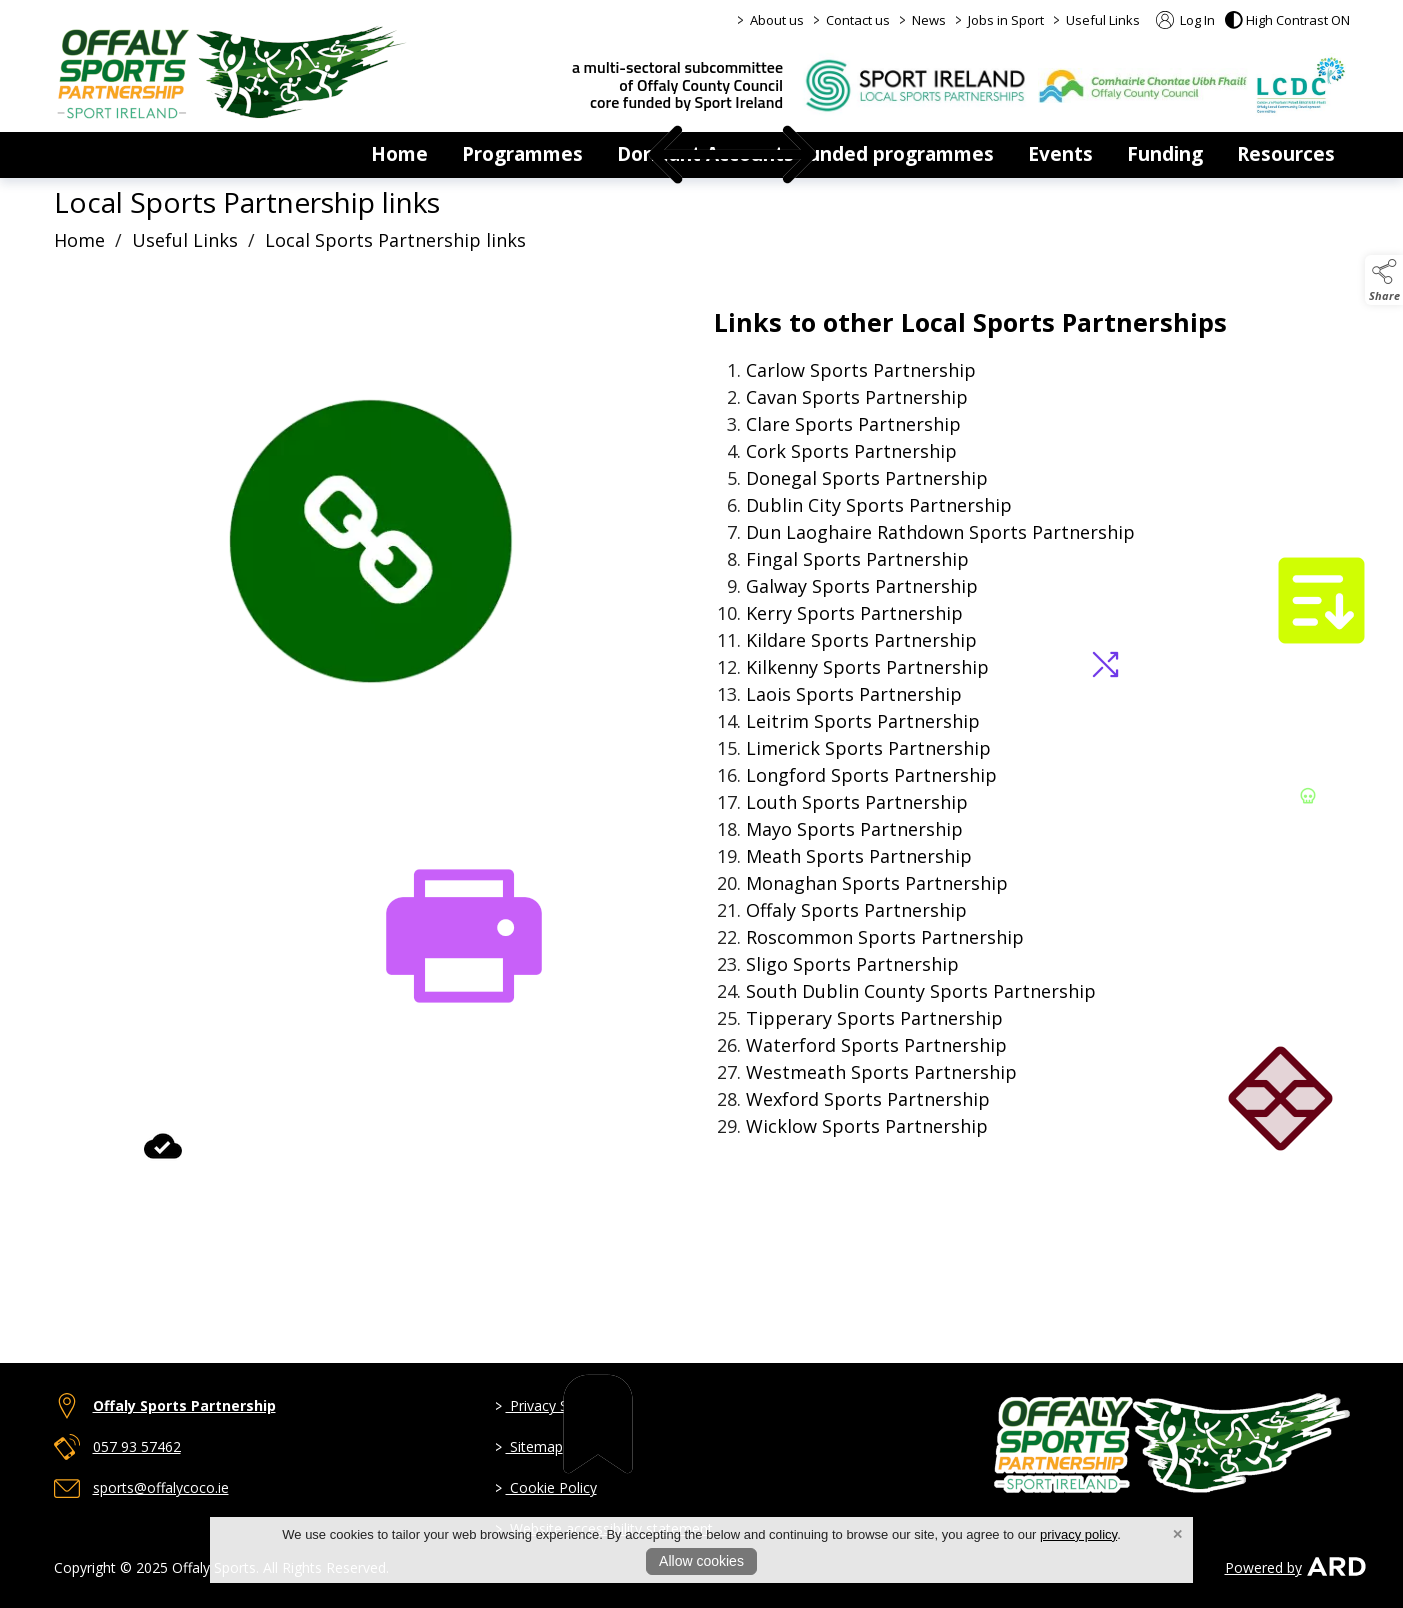  Describe the element at coordinates (464, 936) in the screenshot. I see `print the current document` at that location.